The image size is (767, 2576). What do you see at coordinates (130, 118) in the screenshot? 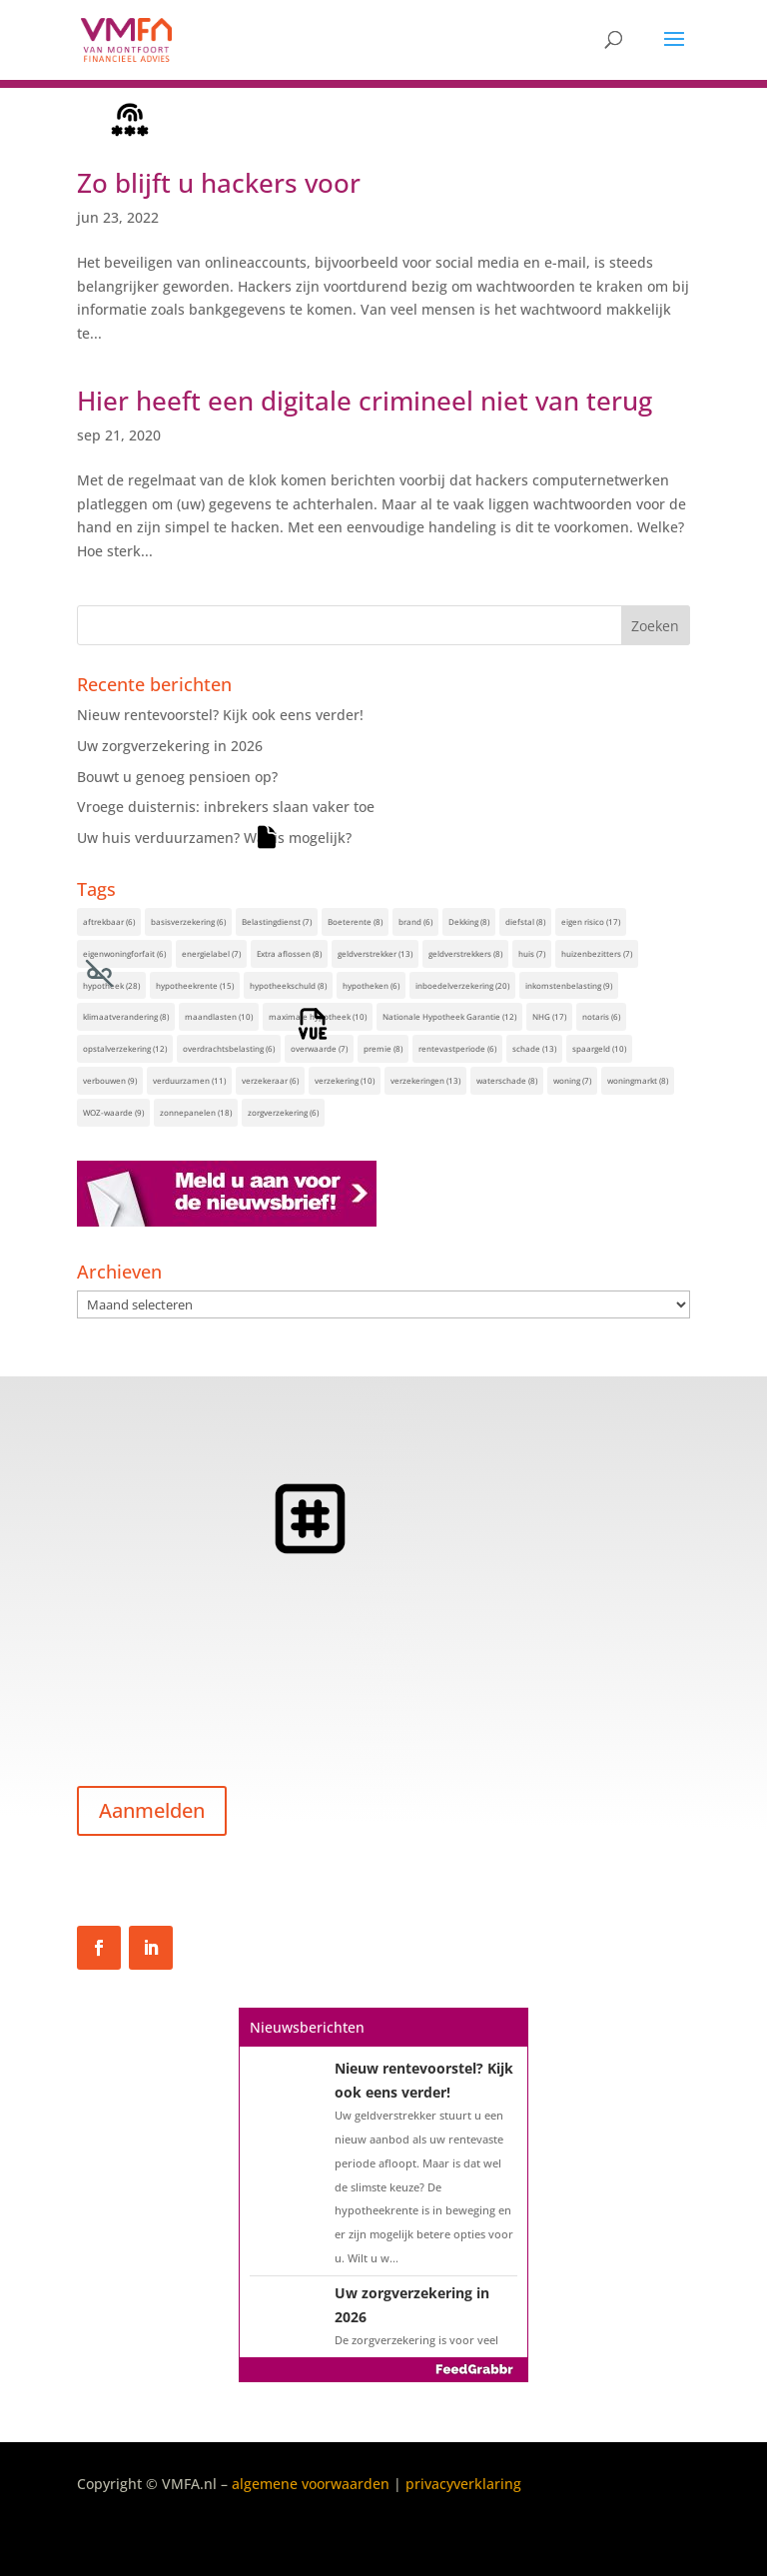
I see `enable fingerprint authentication` at bounding box center [130, 118].